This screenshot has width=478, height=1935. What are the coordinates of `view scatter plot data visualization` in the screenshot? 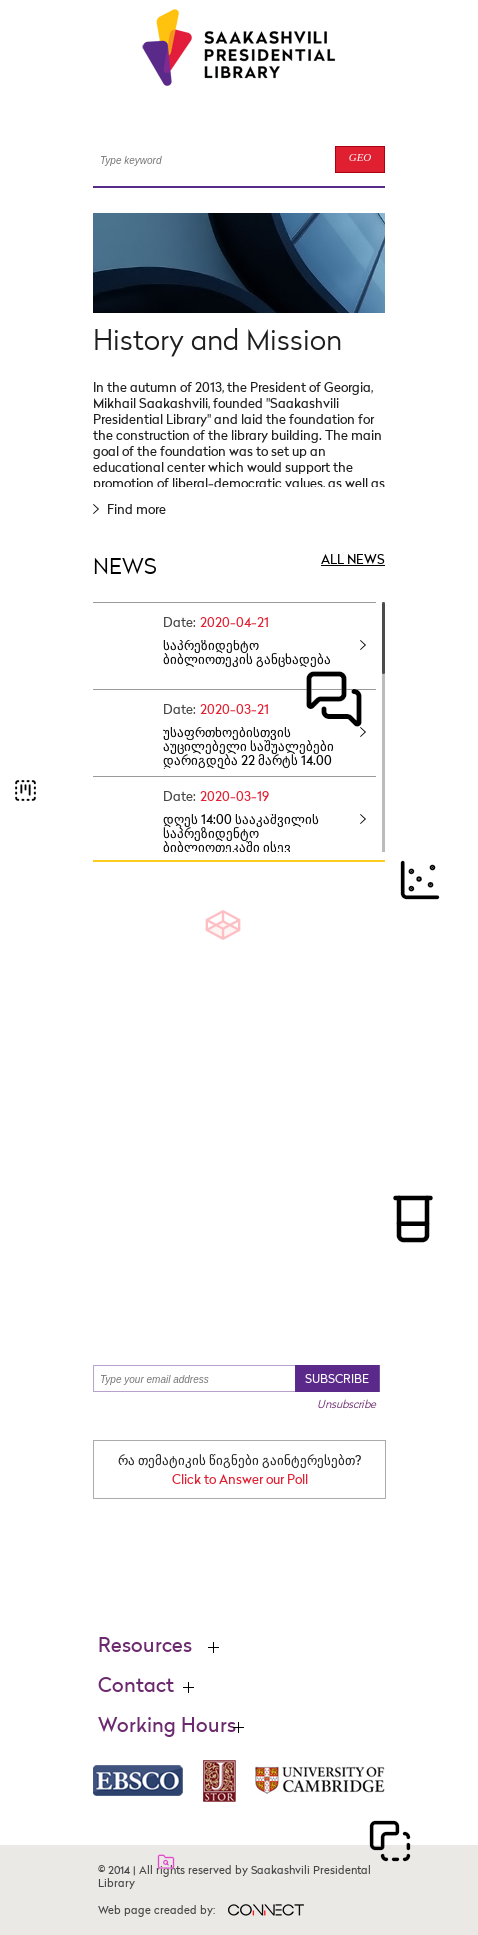 It's located at (420, 880).